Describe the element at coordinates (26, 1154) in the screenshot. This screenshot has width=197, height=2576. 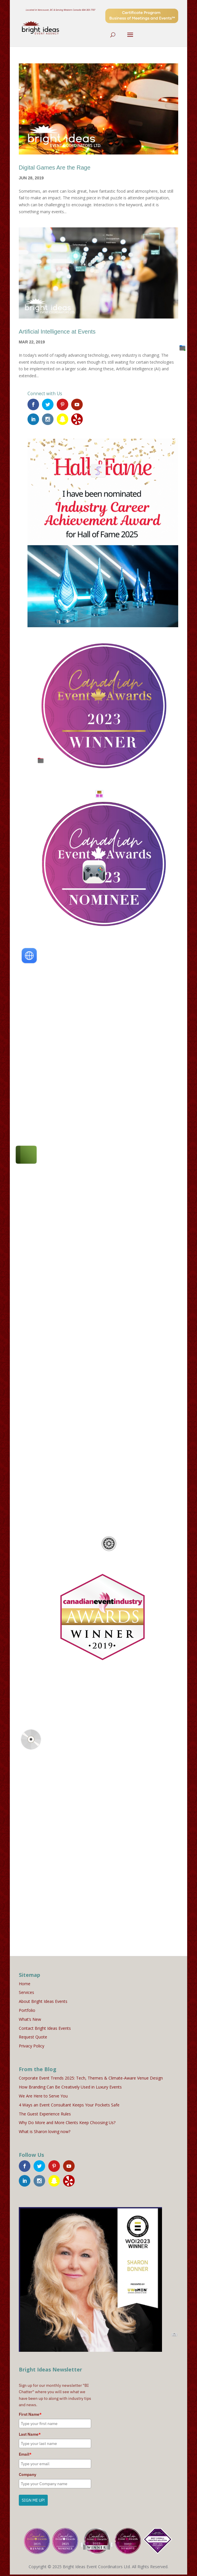
I see `access desktop folder` at that location.